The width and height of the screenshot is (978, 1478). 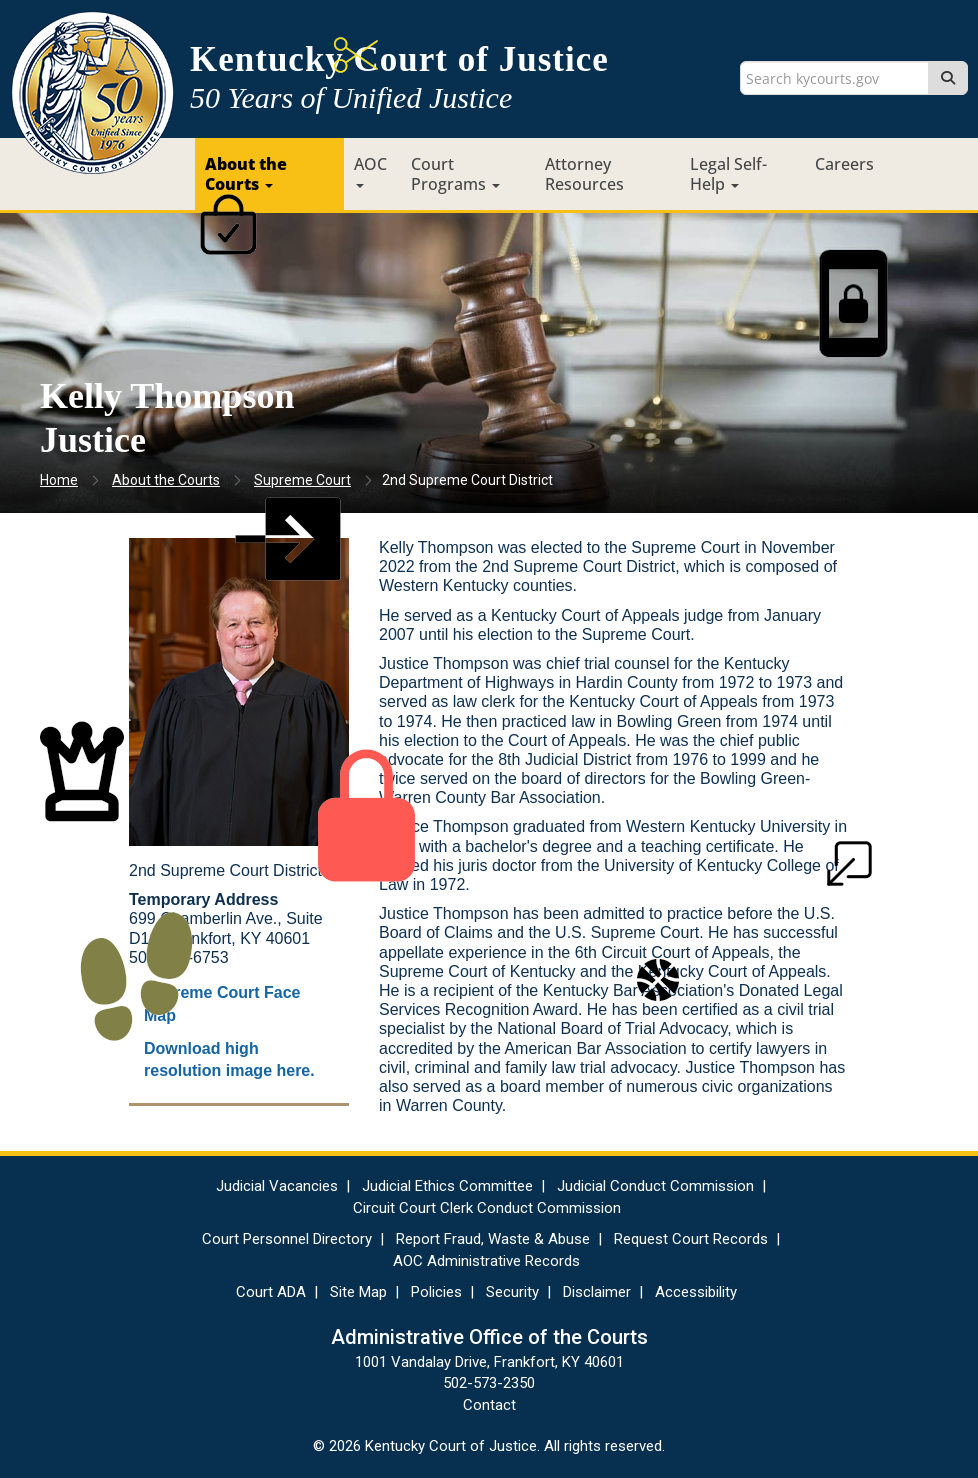 What do you see at coordinates (355, 55) in the screenshot?
I see `cut selected content` at bounding box center [355, 55].